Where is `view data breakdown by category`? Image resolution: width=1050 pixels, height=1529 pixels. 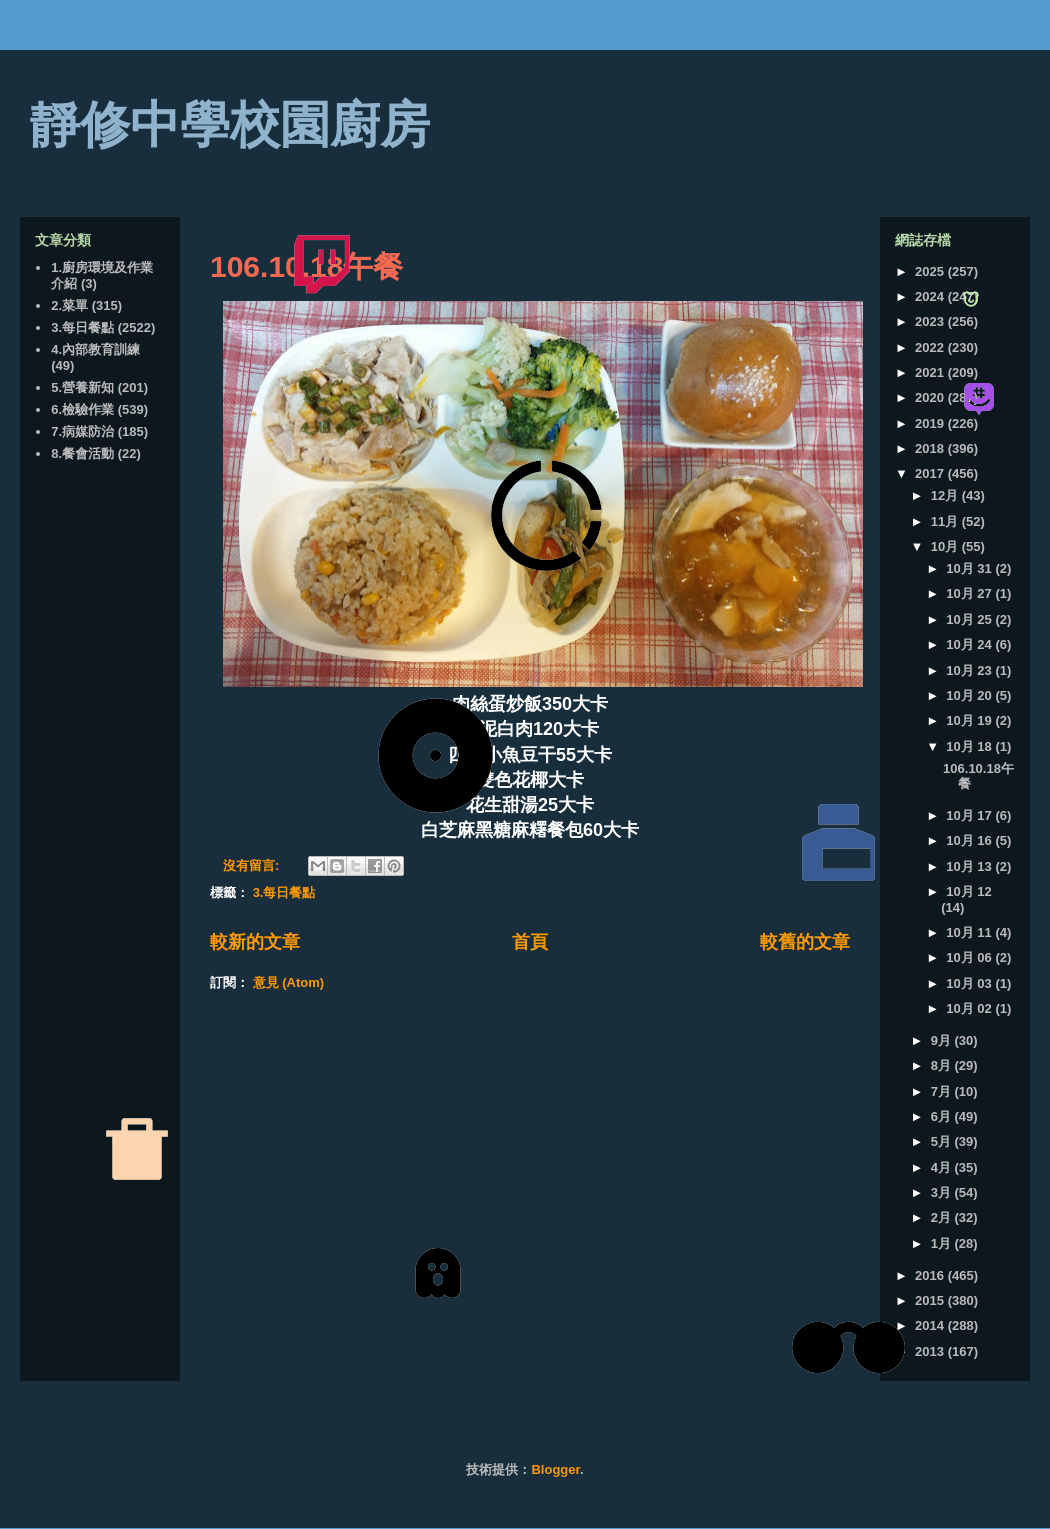 view data breakdown by category is located at coordinates (546, 515).